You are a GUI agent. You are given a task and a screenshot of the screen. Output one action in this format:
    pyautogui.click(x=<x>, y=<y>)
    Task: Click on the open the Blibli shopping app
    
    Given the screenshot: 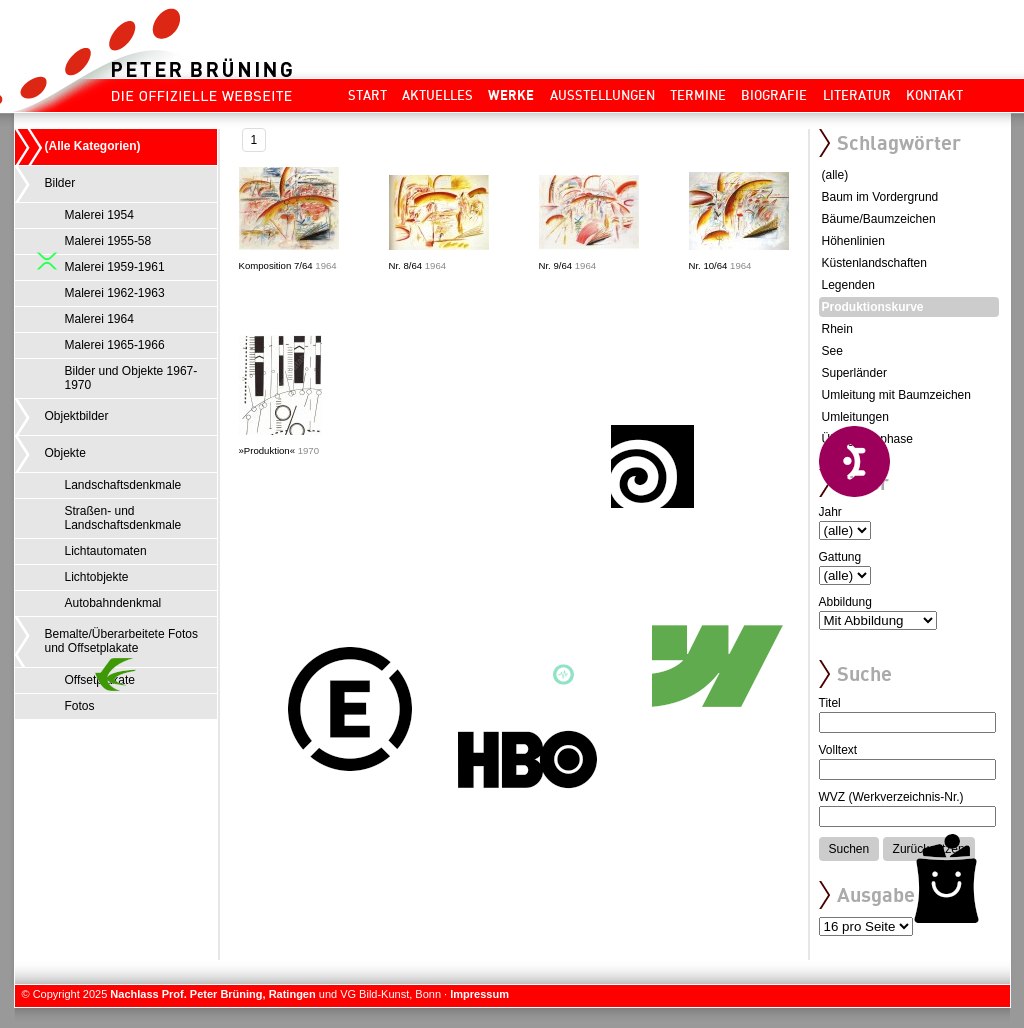 What is the action you would take?
    pyautogui.click(x=946, y=878)
    